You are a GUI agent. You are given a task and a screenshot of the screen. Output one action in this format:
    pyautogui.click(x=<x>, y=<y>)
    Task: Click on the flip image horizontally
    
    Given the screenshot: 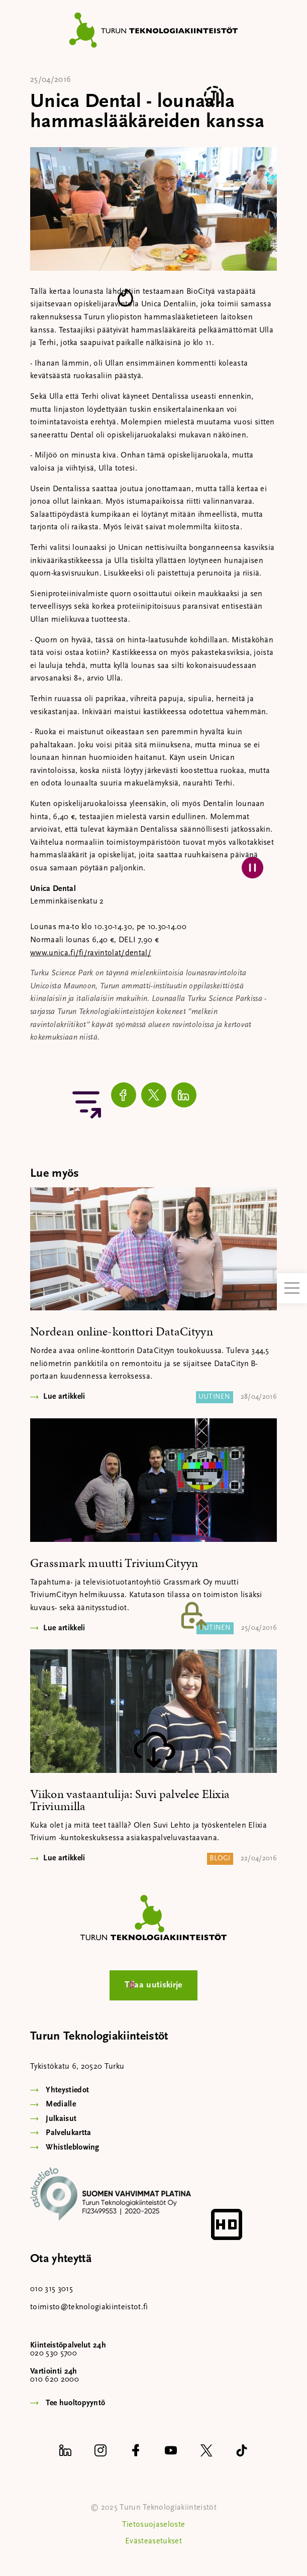 What is the action you would take?
    pyautogui.click(x=132, y=1985)
    